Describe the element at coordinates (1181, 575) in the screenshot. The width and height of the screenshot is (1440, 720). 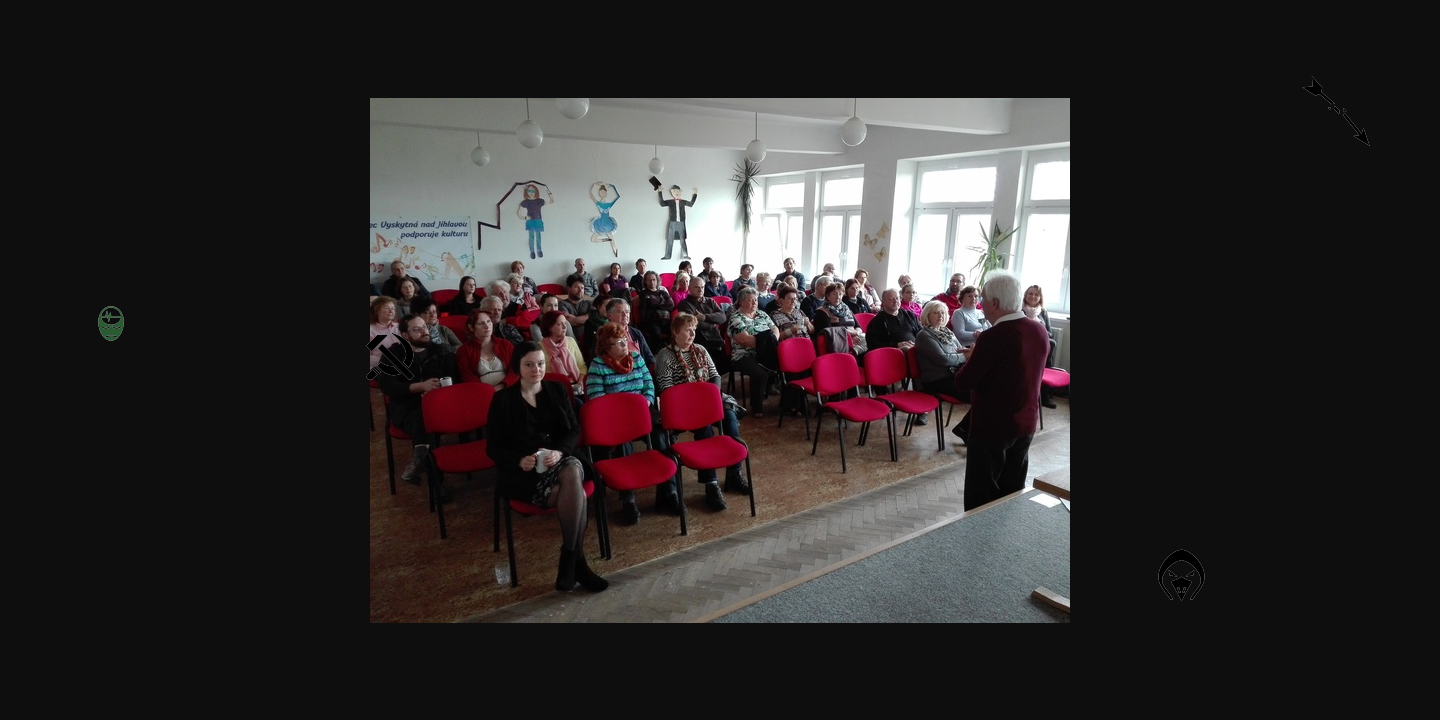
I see `select kenku character race` at that location.